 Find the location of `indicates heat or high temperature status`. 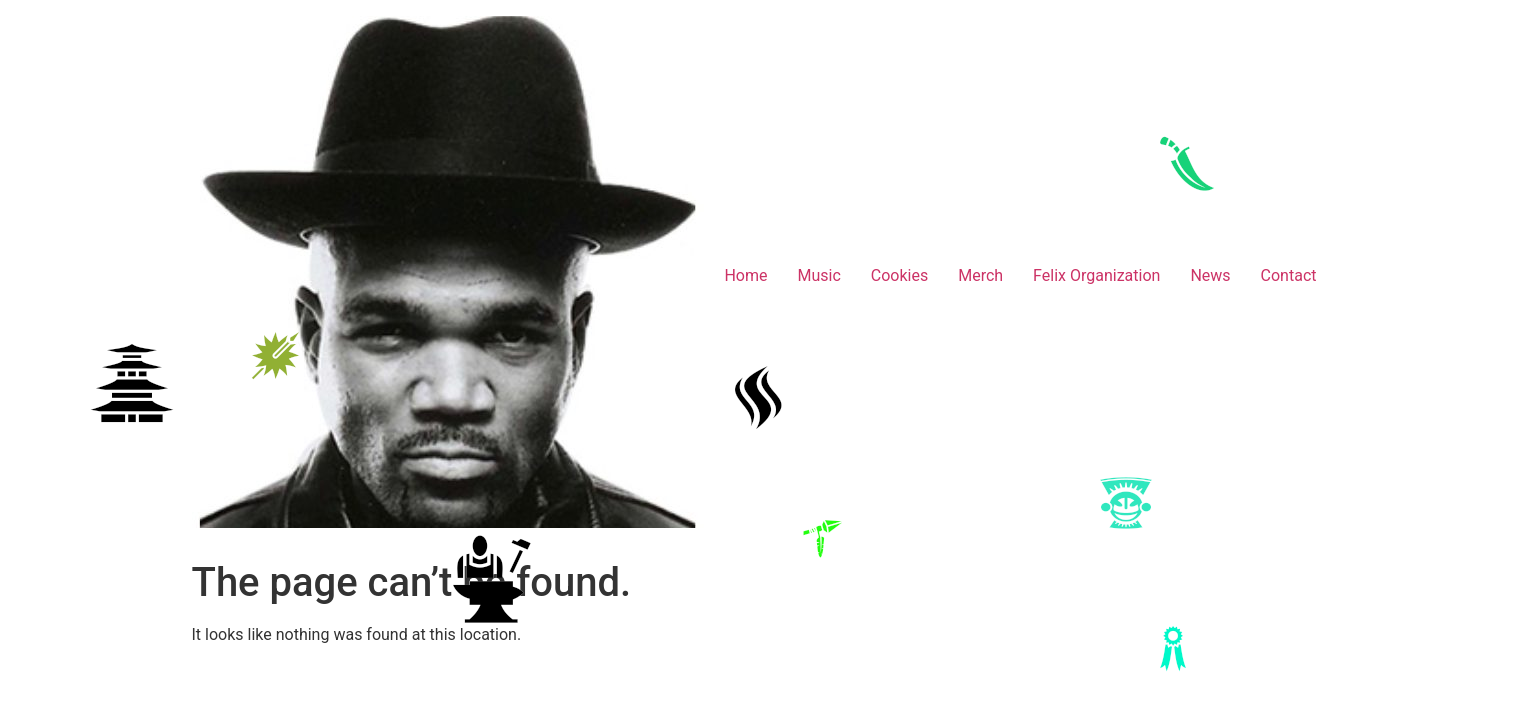

indicates heat or high temperature status is located at coordinates (758, 398).